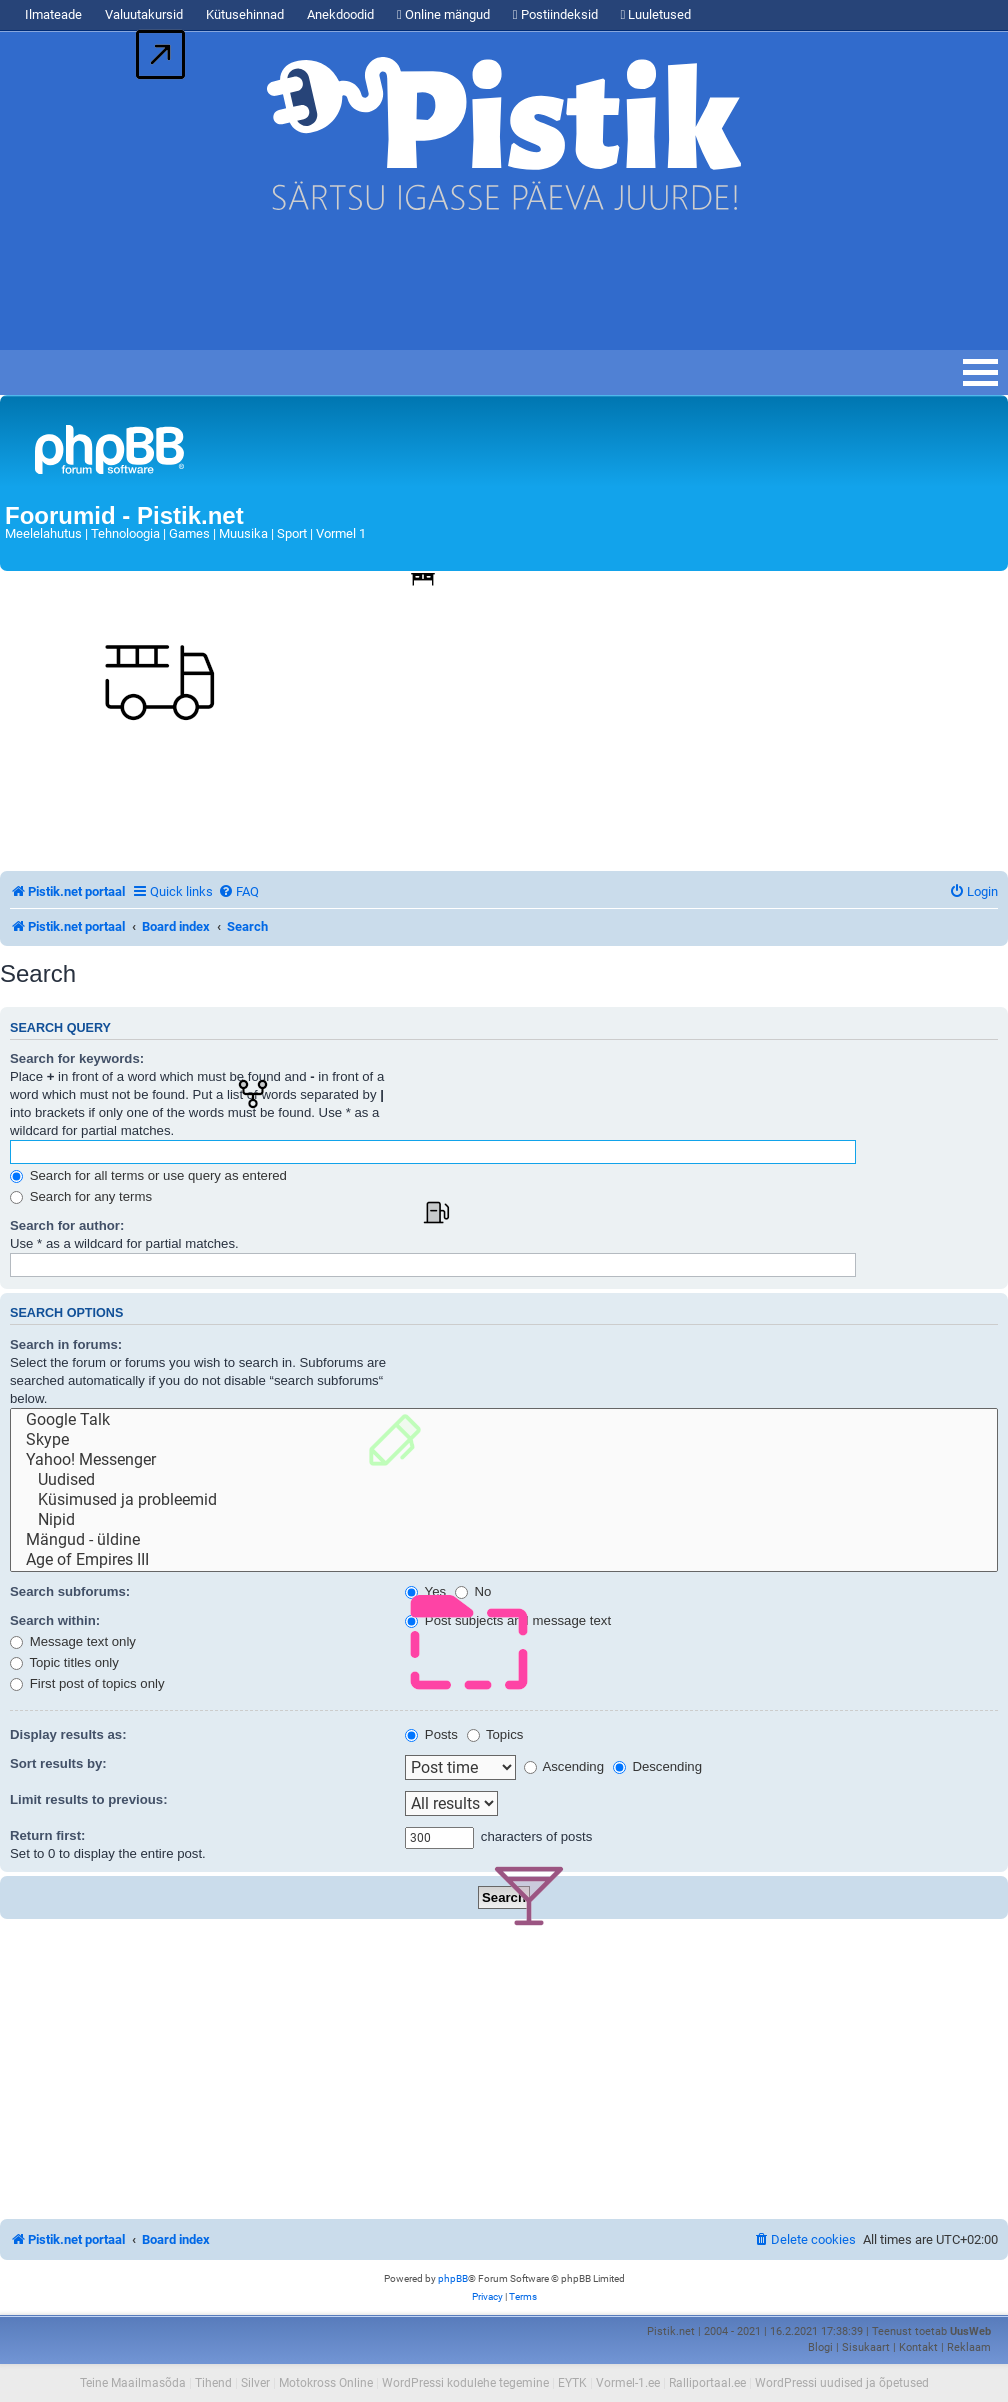  What do you see at coordinates (156, 677) in the screenshot?
I see `indicates emergency services or fire department` at bounding box center [156, 677].